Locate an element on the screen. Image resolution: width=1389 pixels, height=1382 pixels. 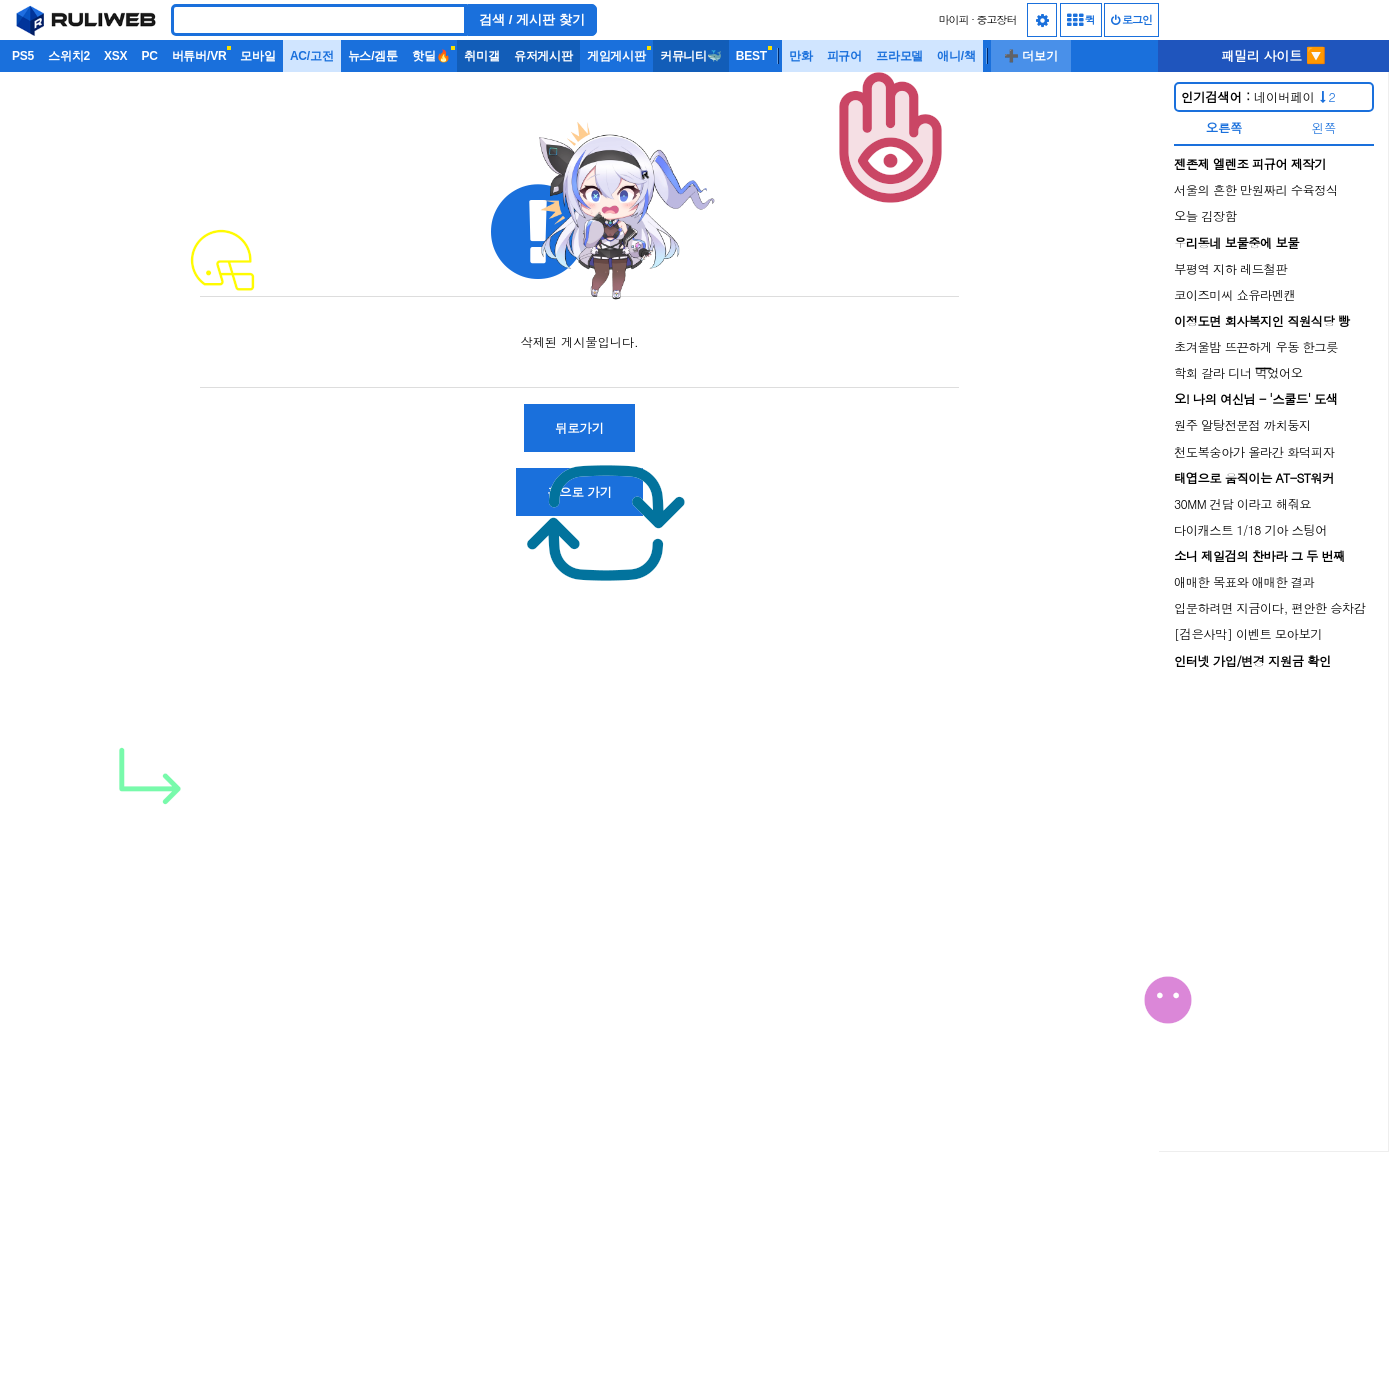
decrease quantity or value is located at coordinates (1263, 368).